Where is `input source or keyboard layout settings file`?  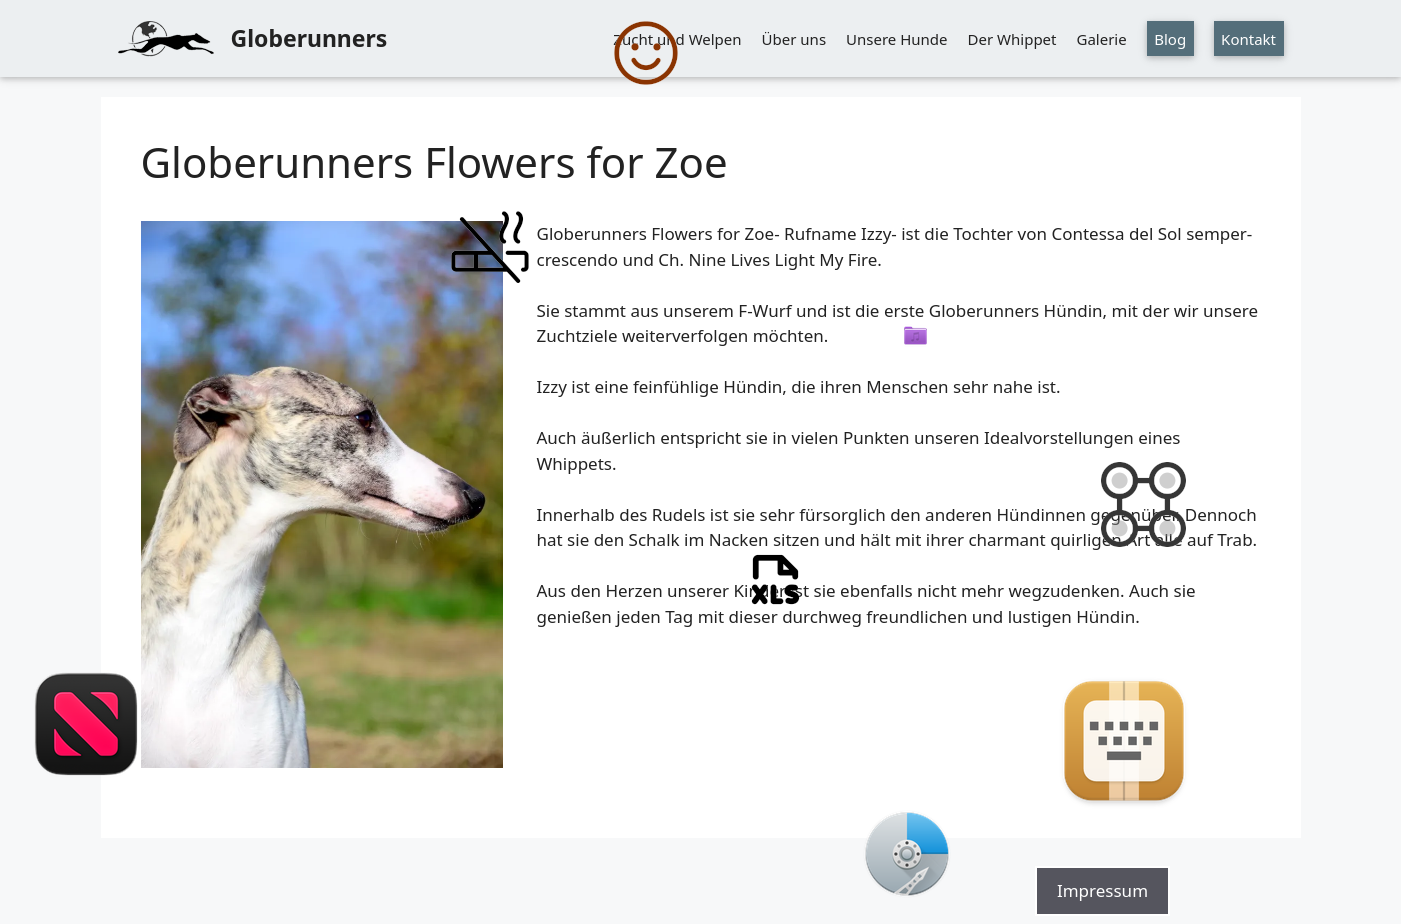
input source or keyboard layout settings file is located at coordinates (1124, 743).